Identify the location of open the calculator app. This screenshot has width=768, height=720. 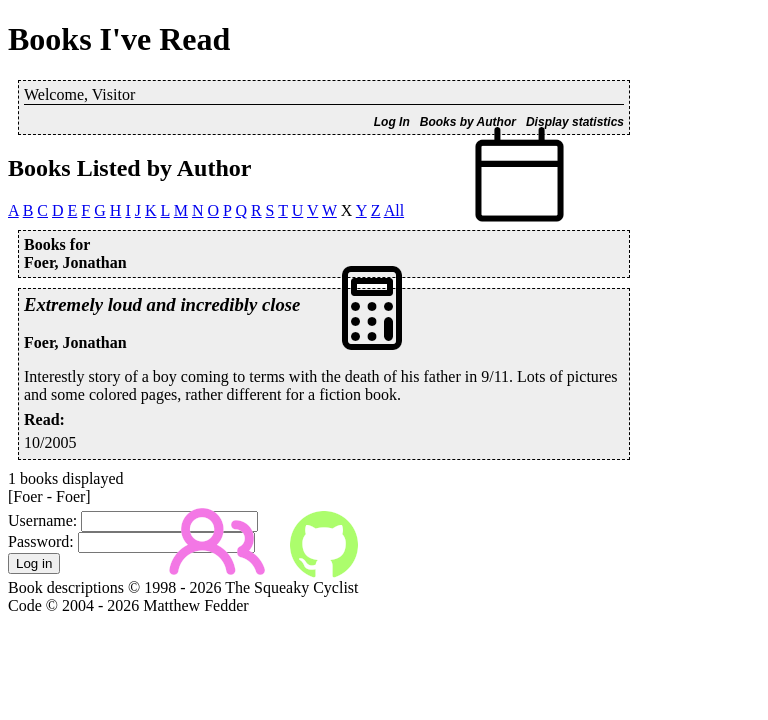
(372, 308).